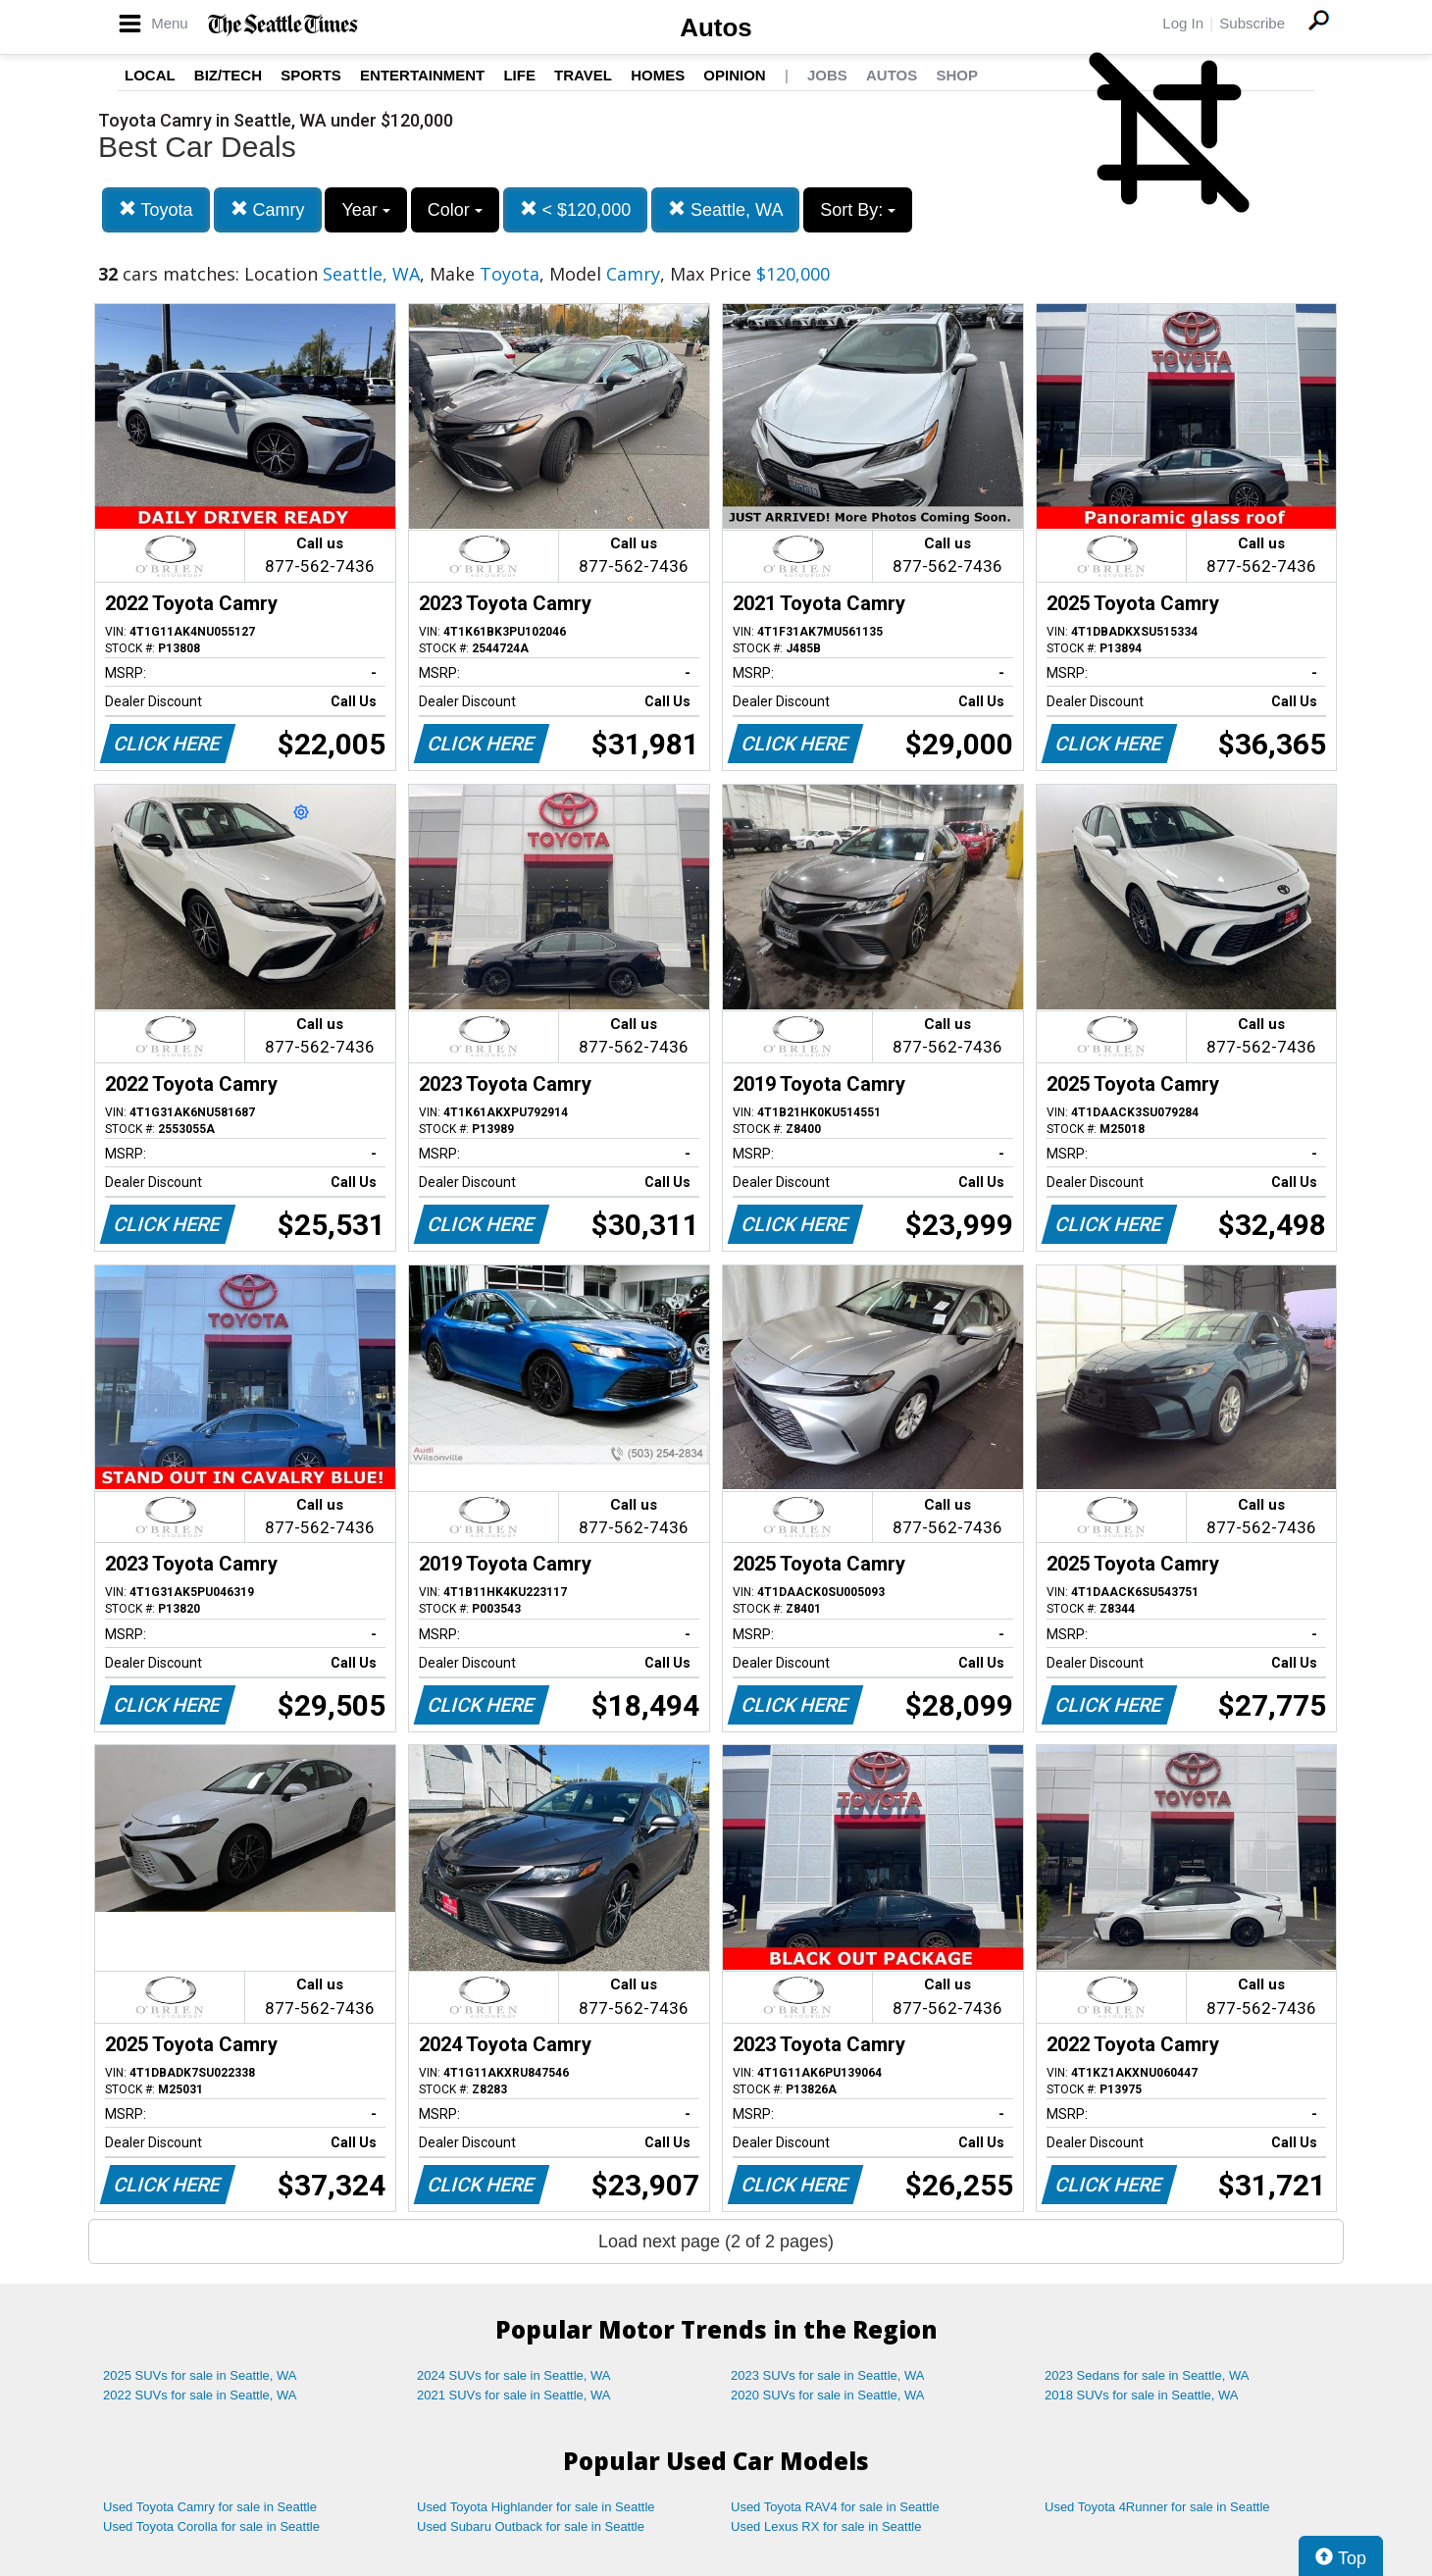 This screenshot has height=2576, width=1432. What do you see at coordinates (1169, 132) in the screenshot?
I see `disable frame or crop boundaries` at bounding box center [1169, 132].